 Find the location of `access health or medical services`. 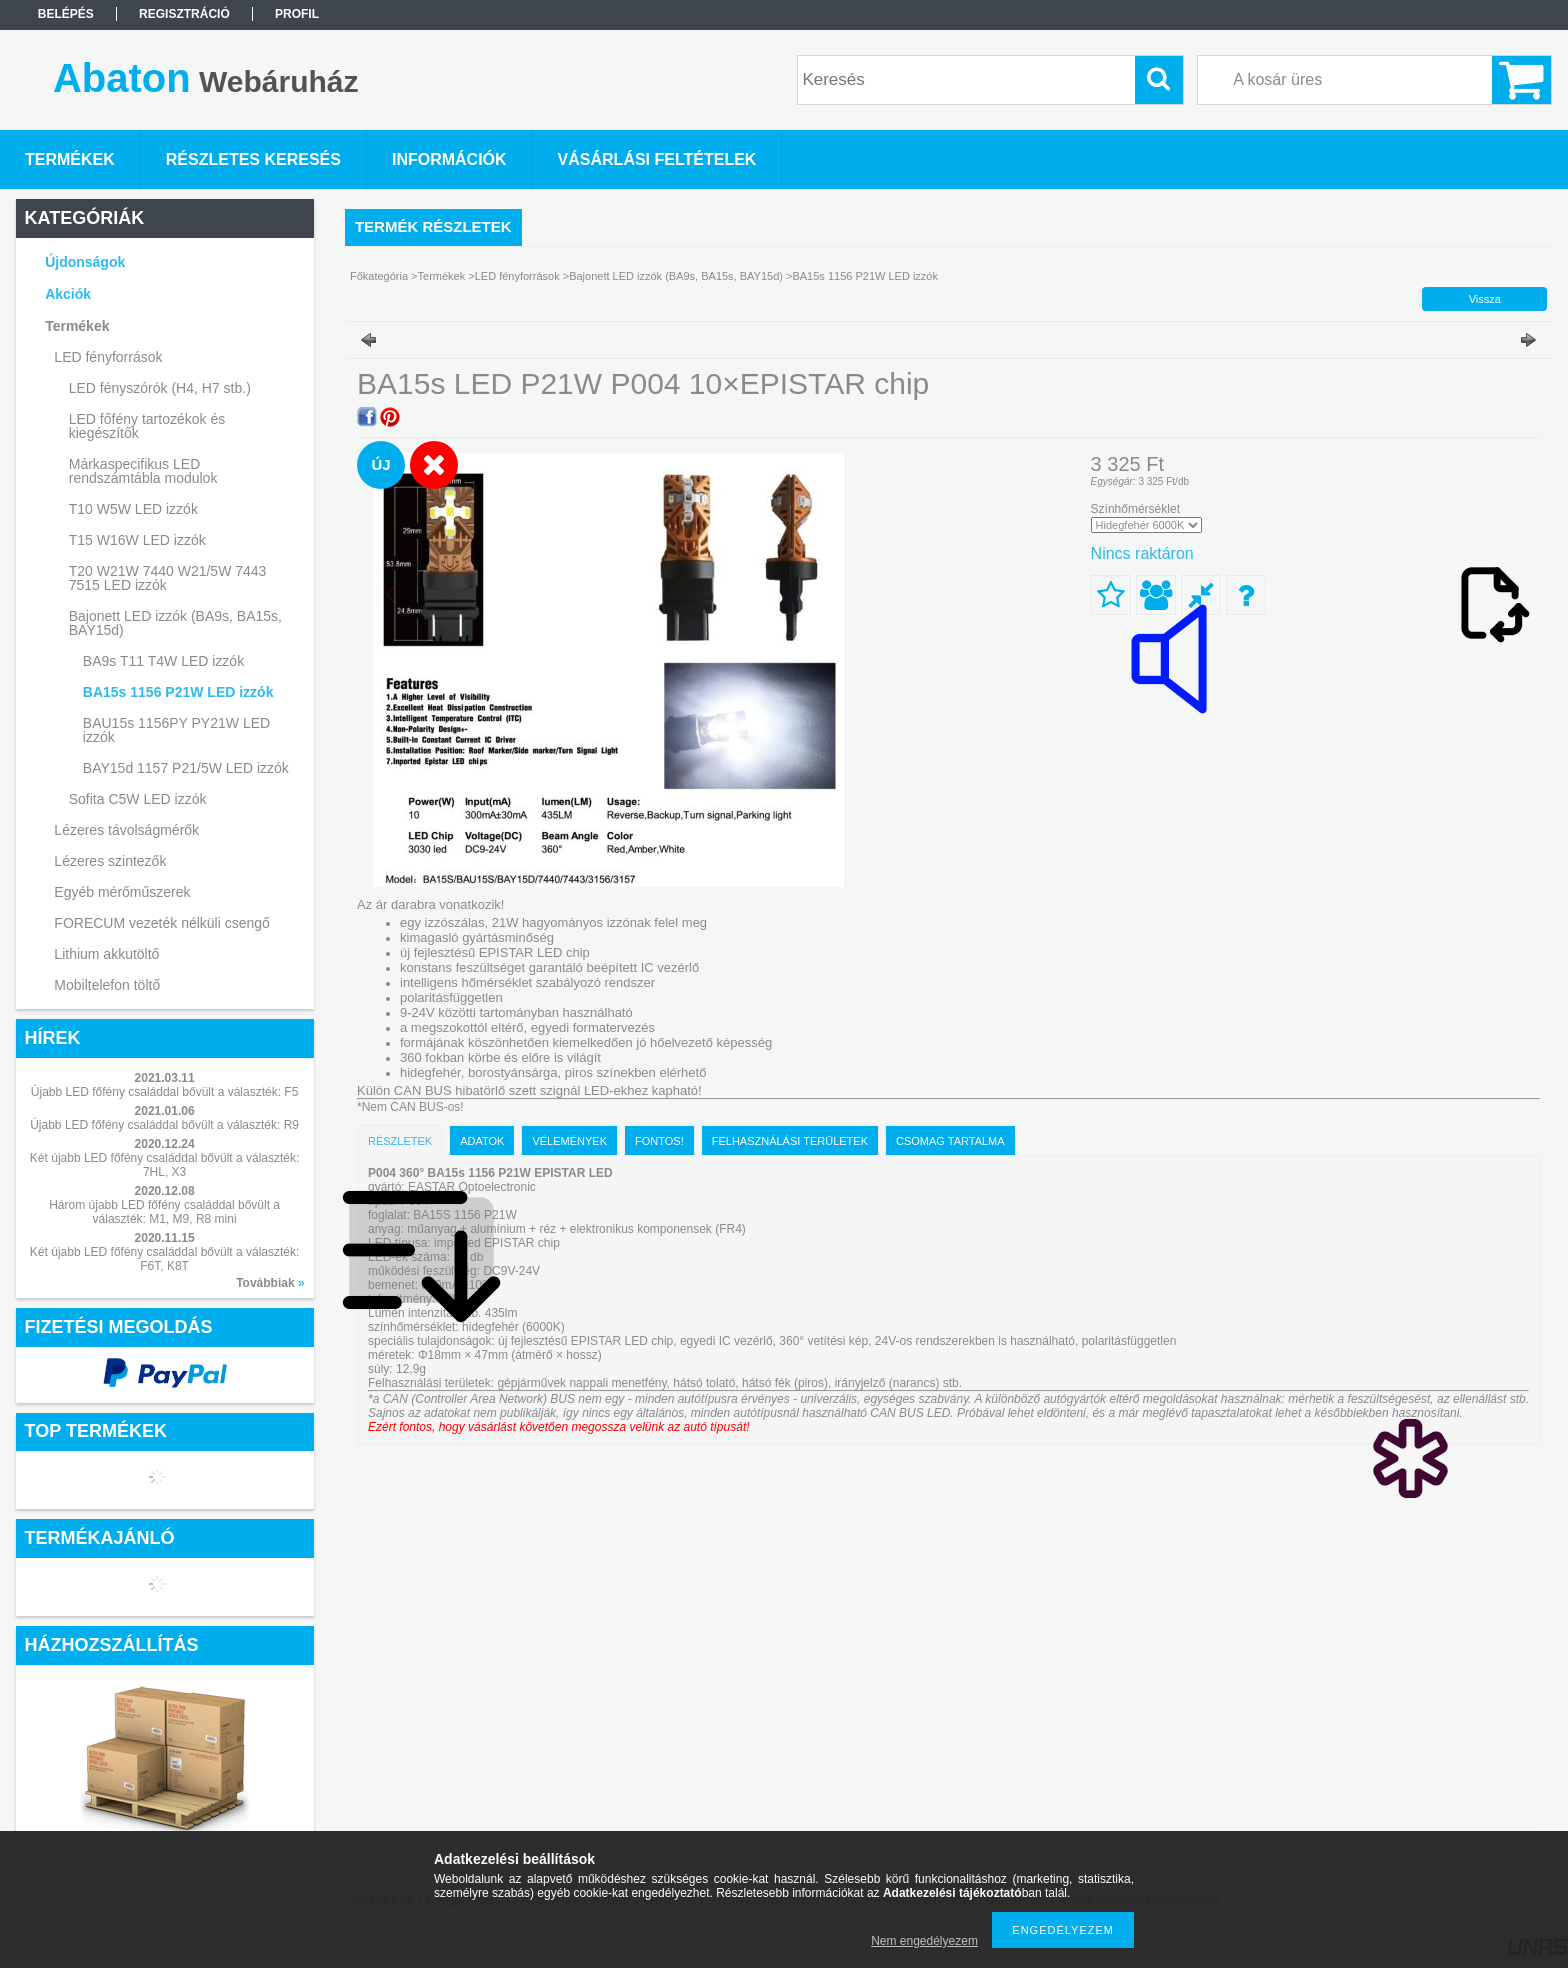

access health or medical services is located at coordinates (1410, 1458).